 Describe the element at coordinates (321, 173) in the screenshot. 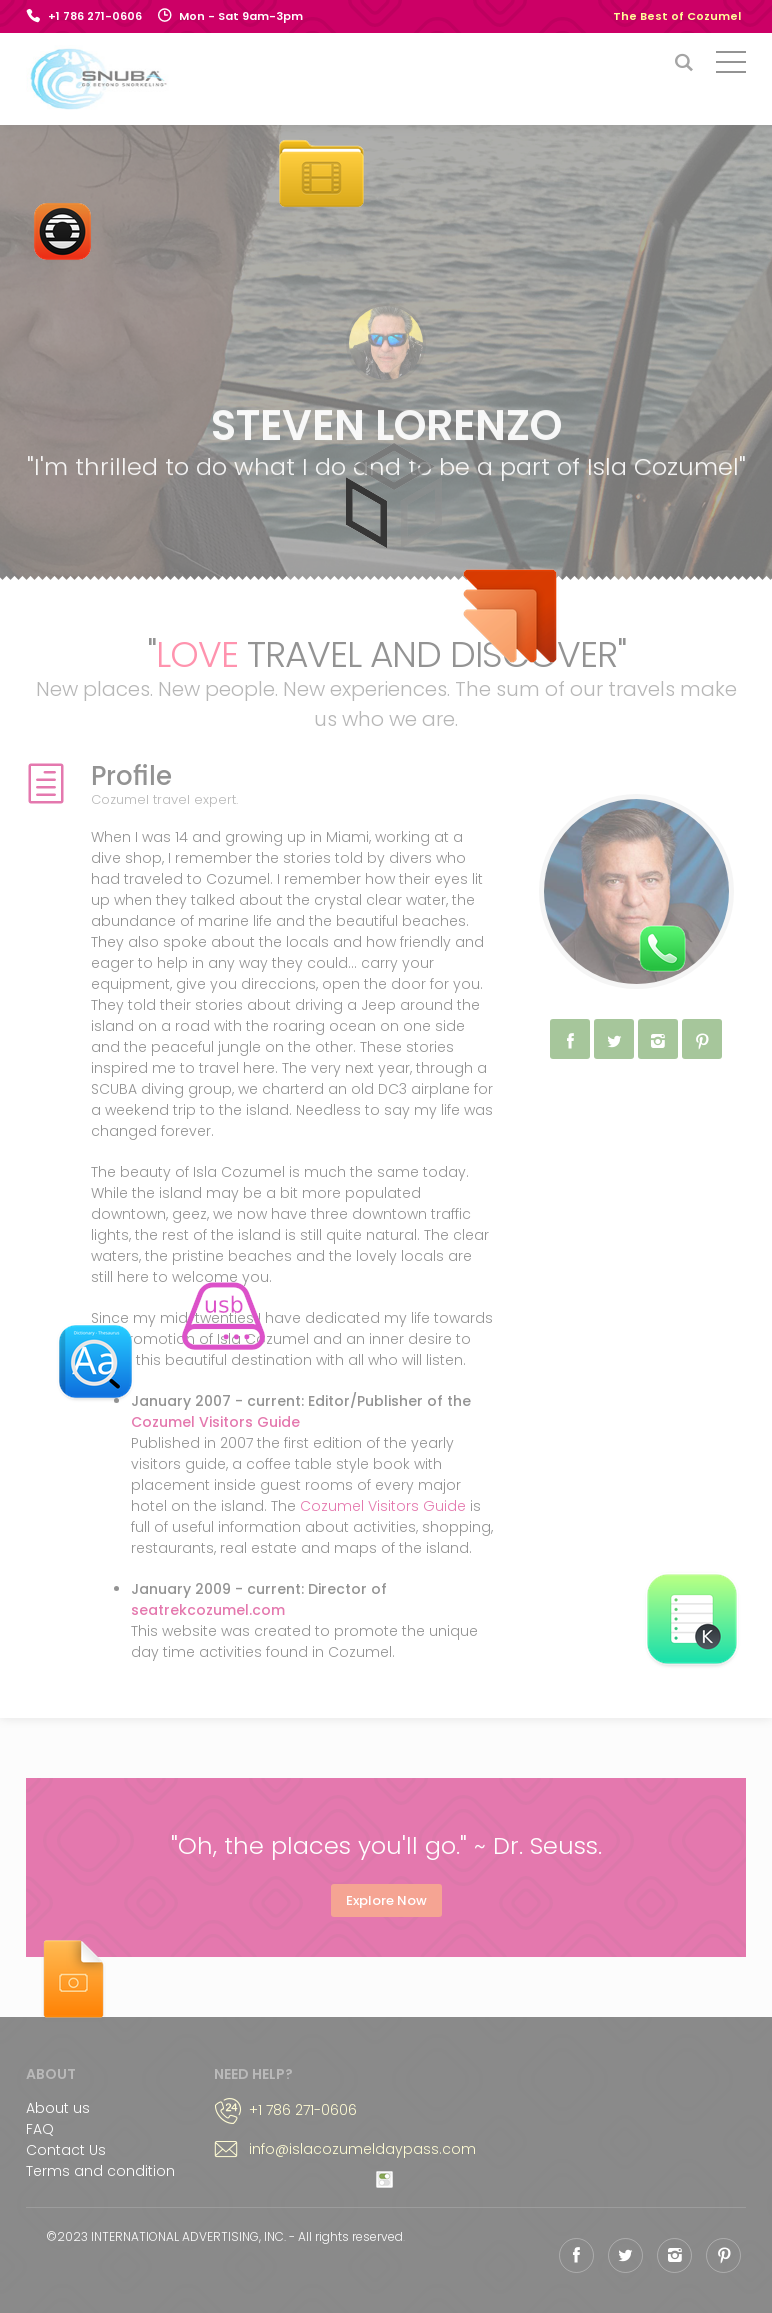

I see `open your videos folder` at that location.